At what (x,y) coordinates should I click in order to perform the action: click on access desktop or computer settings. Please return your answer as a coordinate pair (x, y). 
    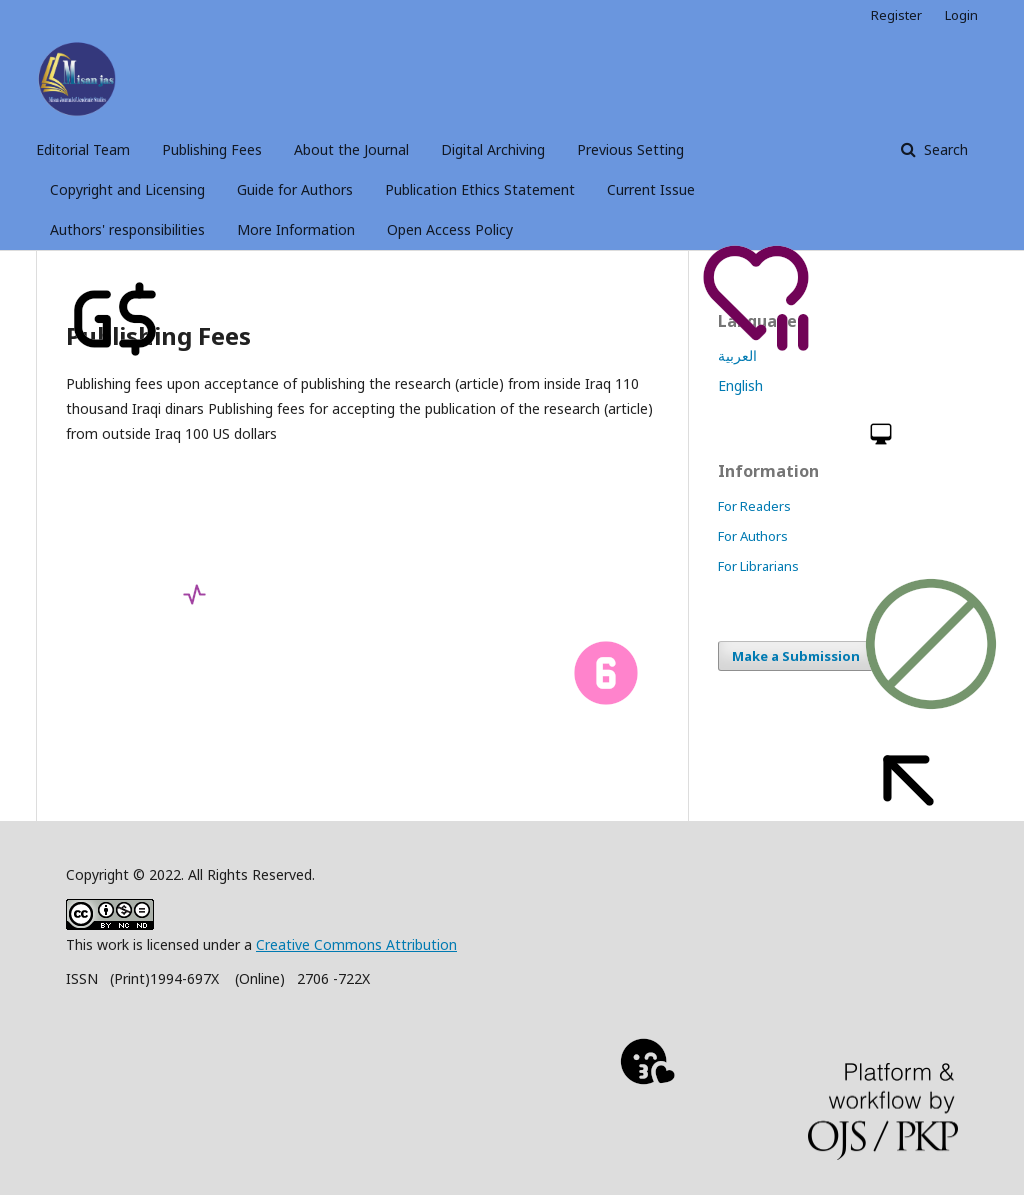
    Looking at the image, I should click on (881, 434).